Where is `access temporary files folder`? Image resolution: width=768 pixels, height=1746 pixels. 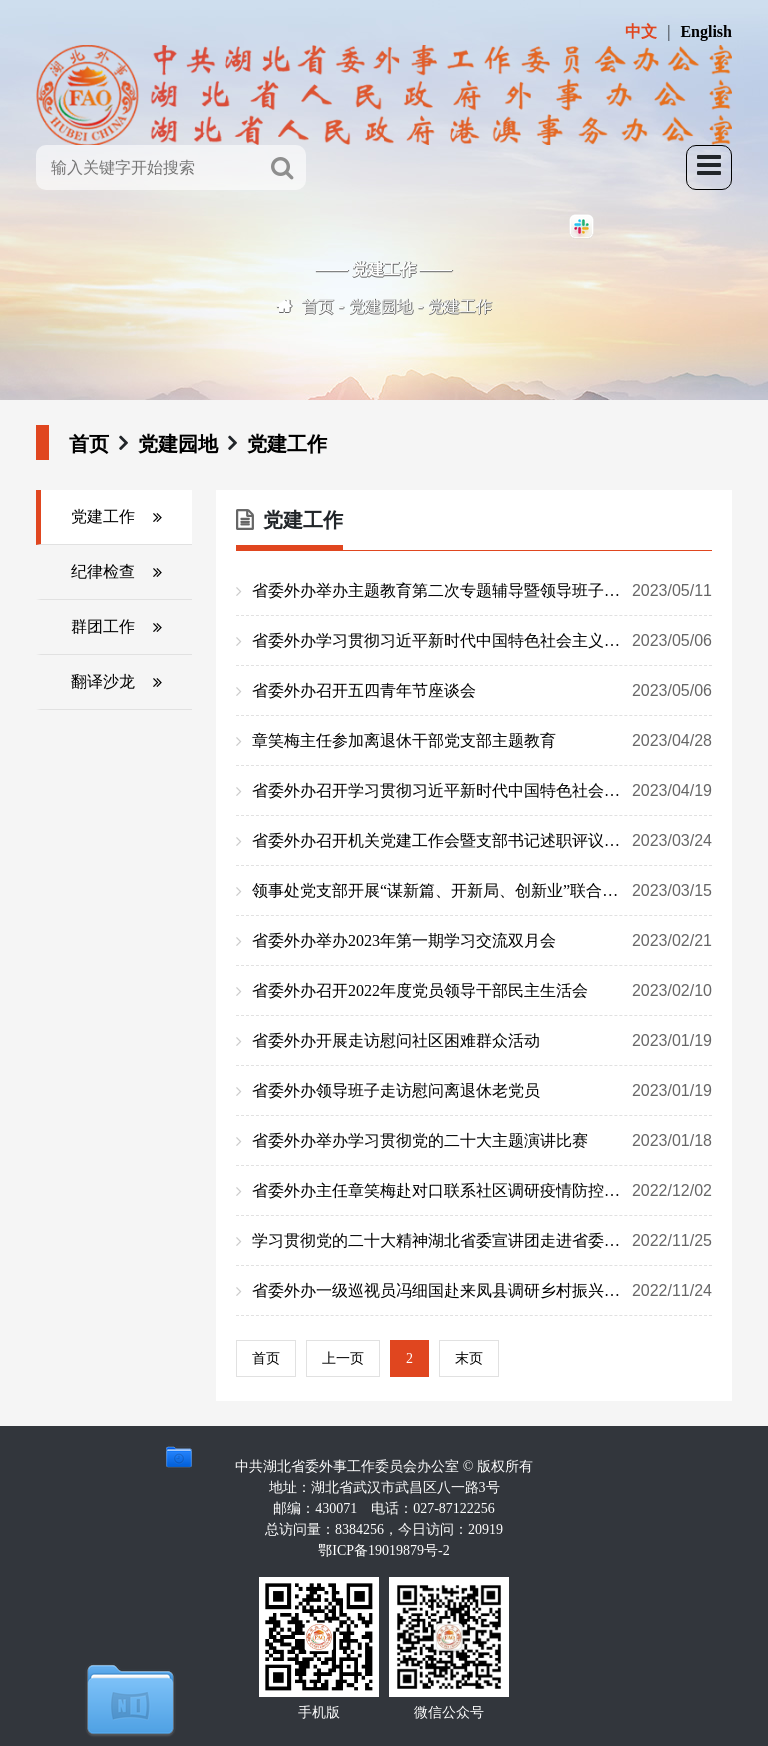 access temporary files folder is located at coordinates (179, 1457).